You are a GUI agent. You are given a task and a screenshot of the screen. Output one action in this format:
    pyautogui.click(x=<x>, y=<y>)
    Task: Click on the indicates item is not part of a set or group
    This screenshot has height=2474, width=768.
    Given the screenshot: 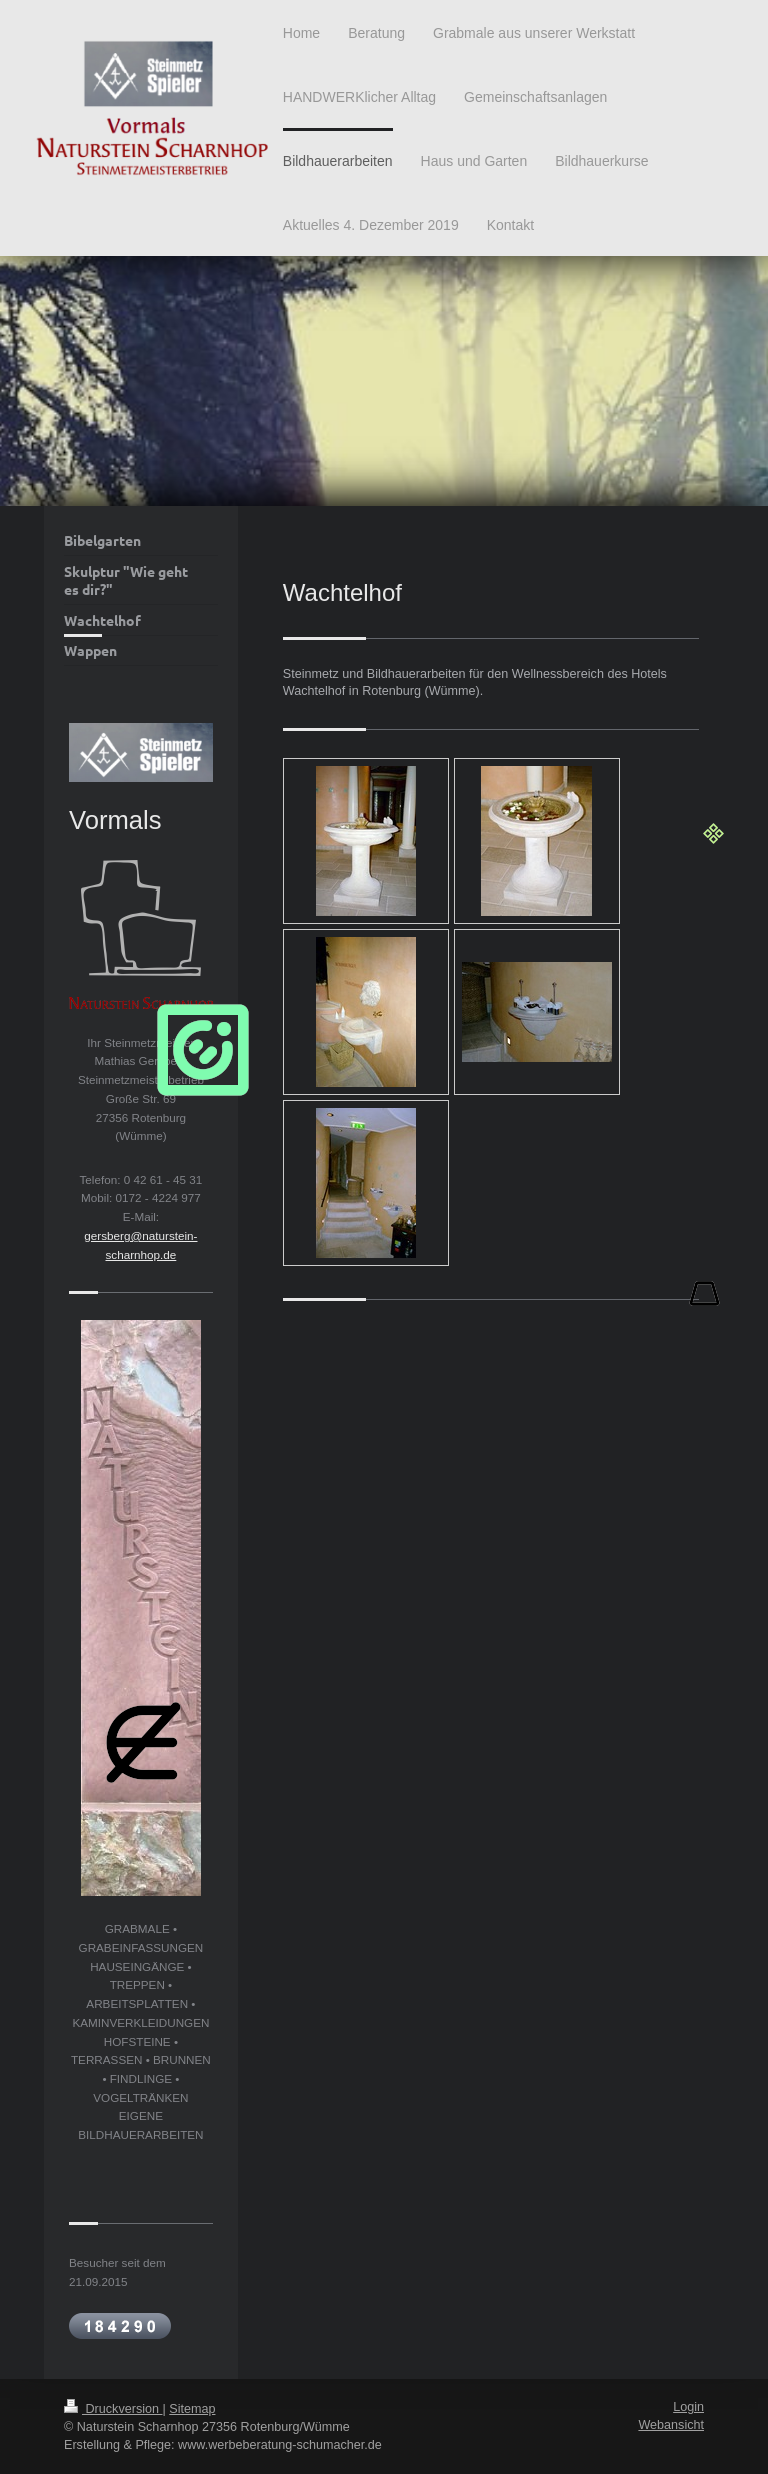 What is the action you would take?
    pyautogui.click(x=143, y=1742)
    